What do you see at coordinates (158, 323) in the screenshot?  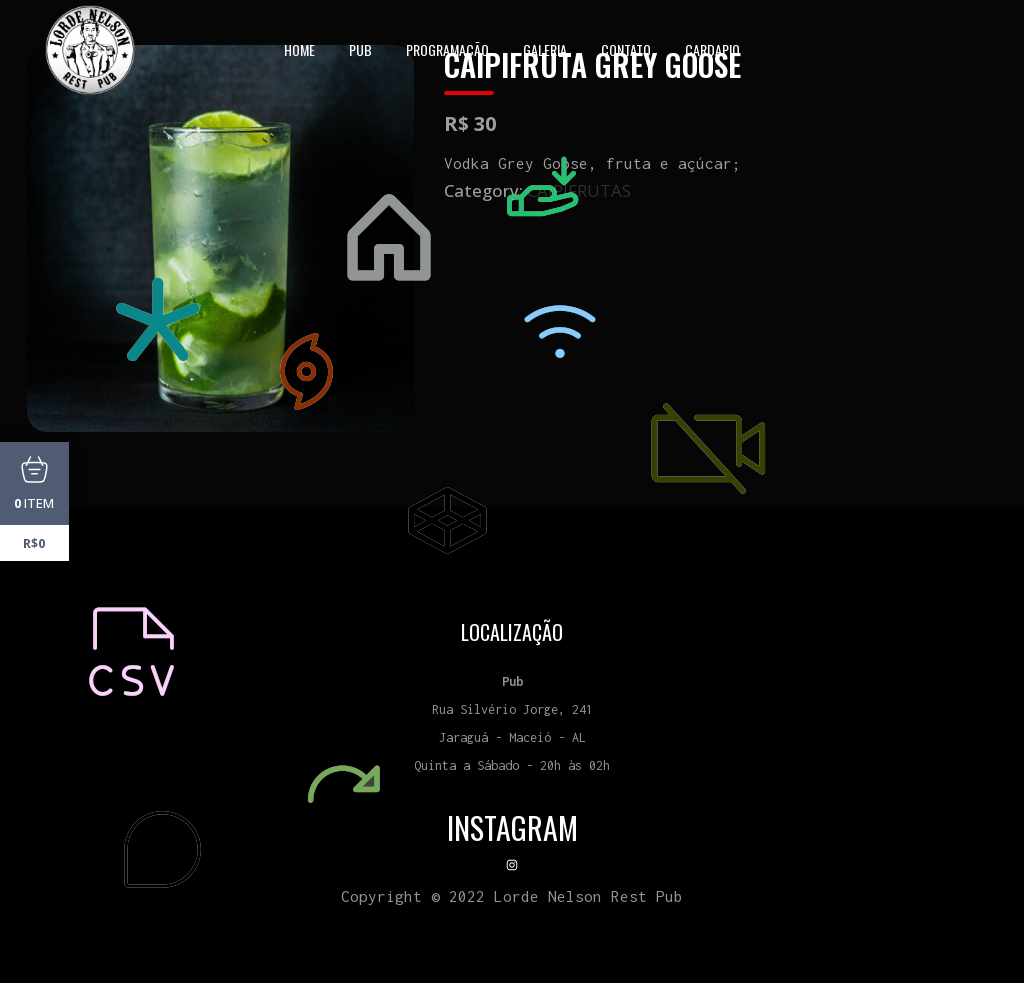 I see `indicates a required field in a form` at bounding box center [158, 323].